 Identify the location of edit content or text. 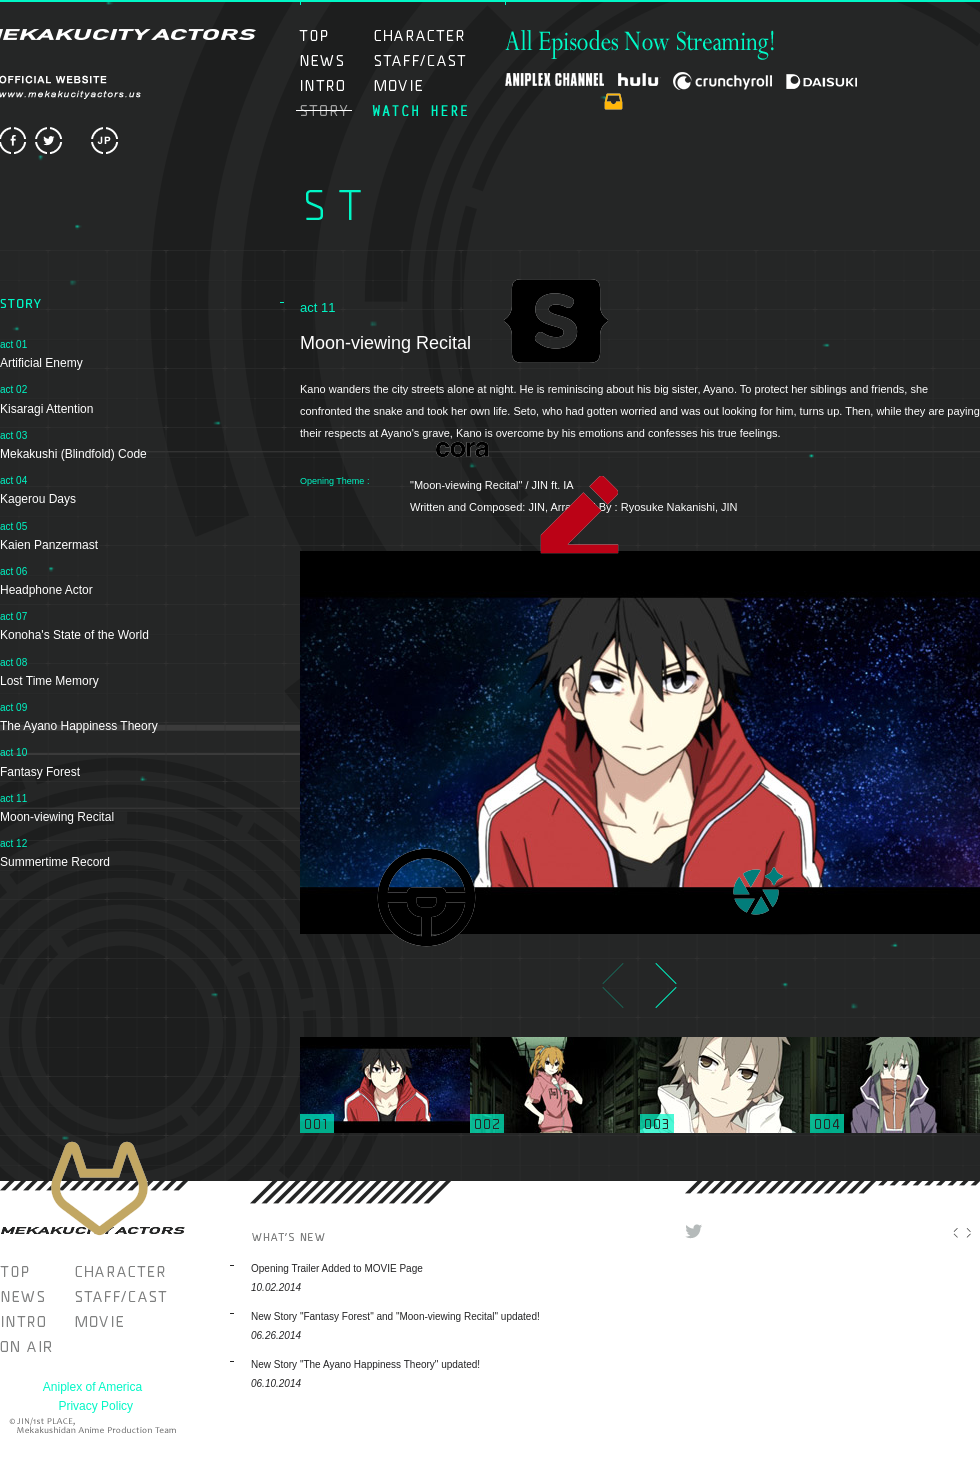
(579, 514).